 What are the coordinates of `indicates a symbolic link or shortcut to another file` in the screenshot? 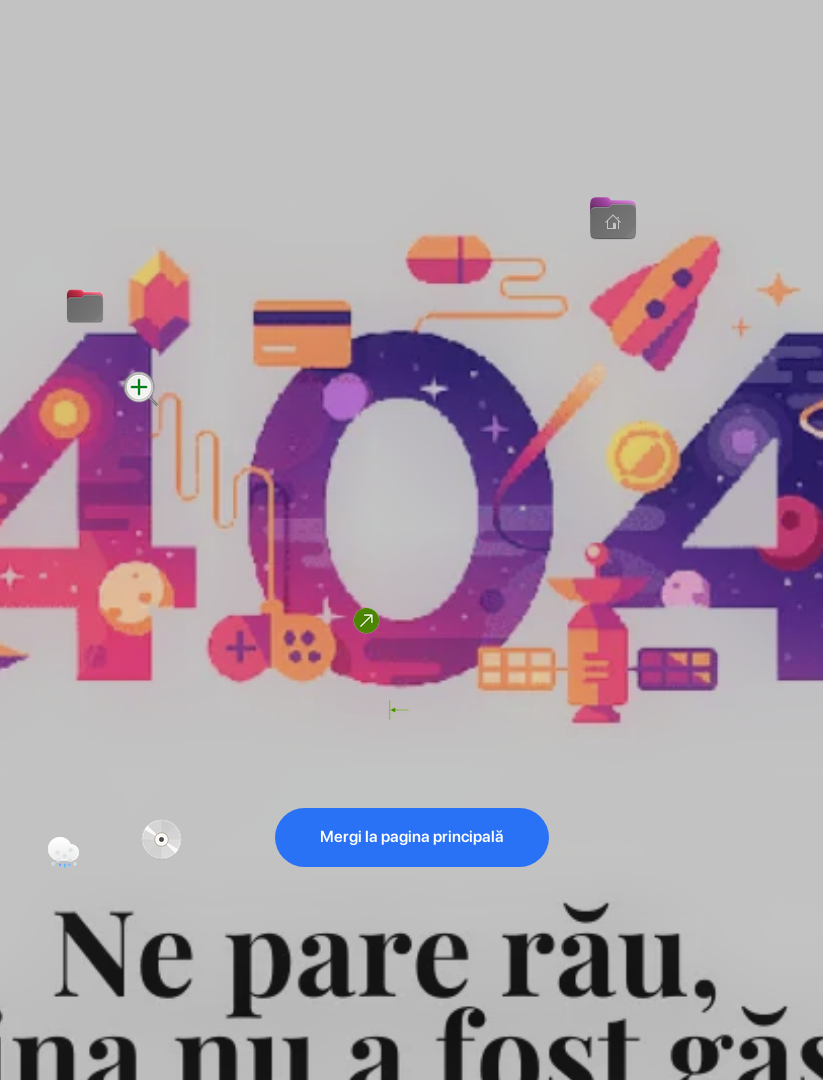 It's located at (366, 620).